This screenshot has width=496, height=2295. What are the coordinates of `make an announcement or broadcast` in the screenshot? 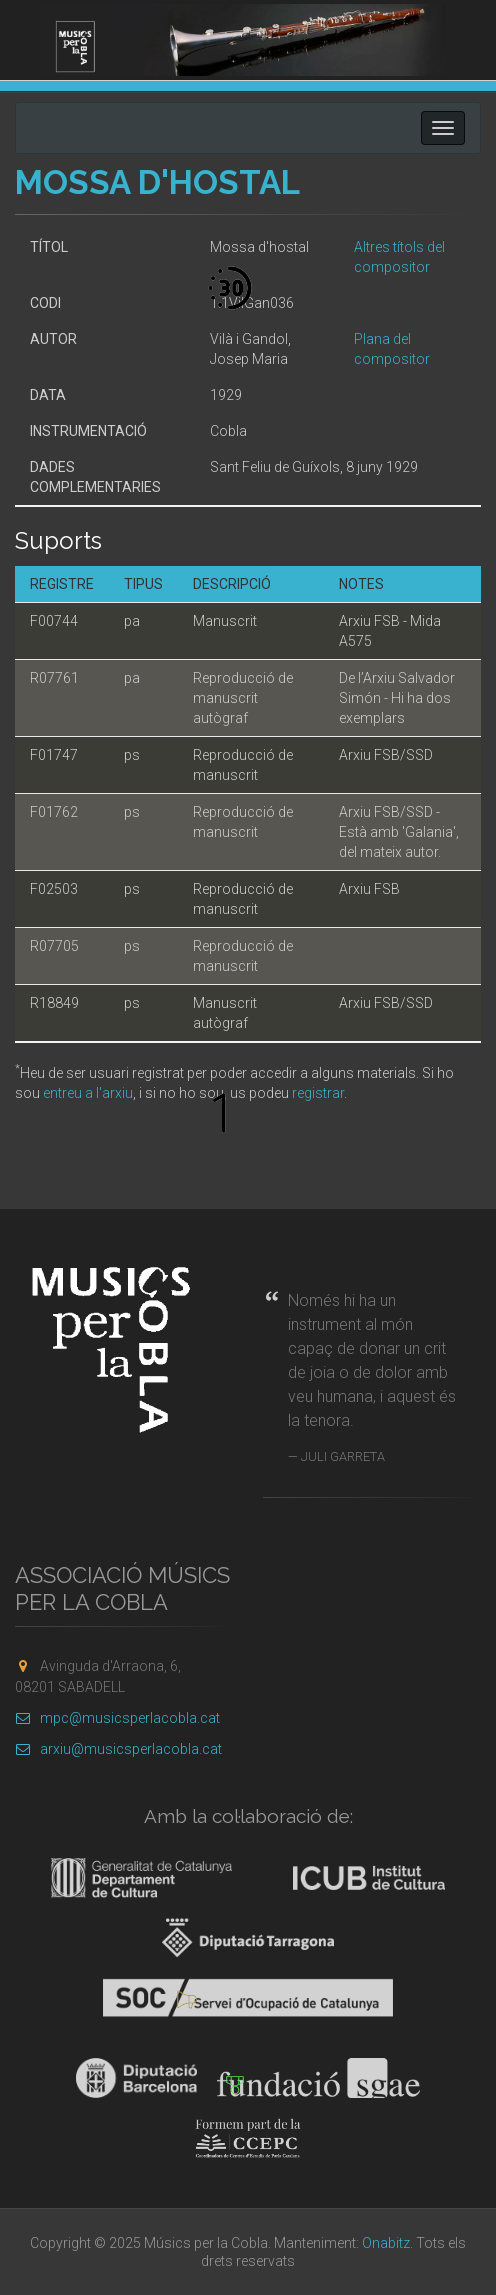 It's located at (186, 2000).